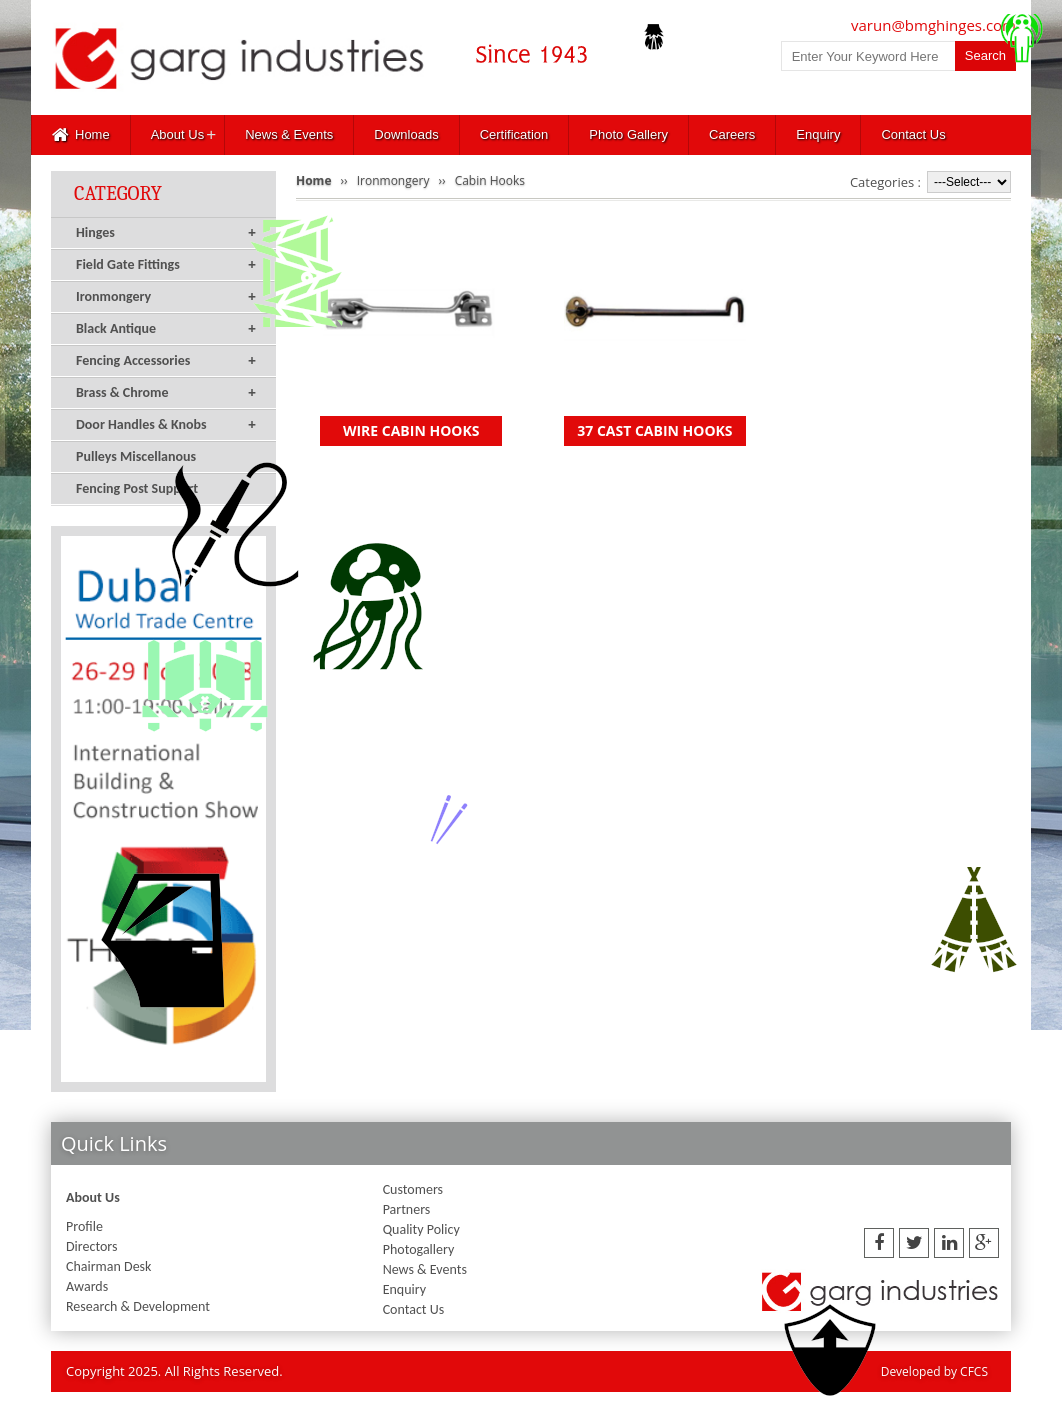 Image resolution: width=1062 pixels, height=1402 pixels. I want to click on access soldering or electronics tools, so click(233, 527).